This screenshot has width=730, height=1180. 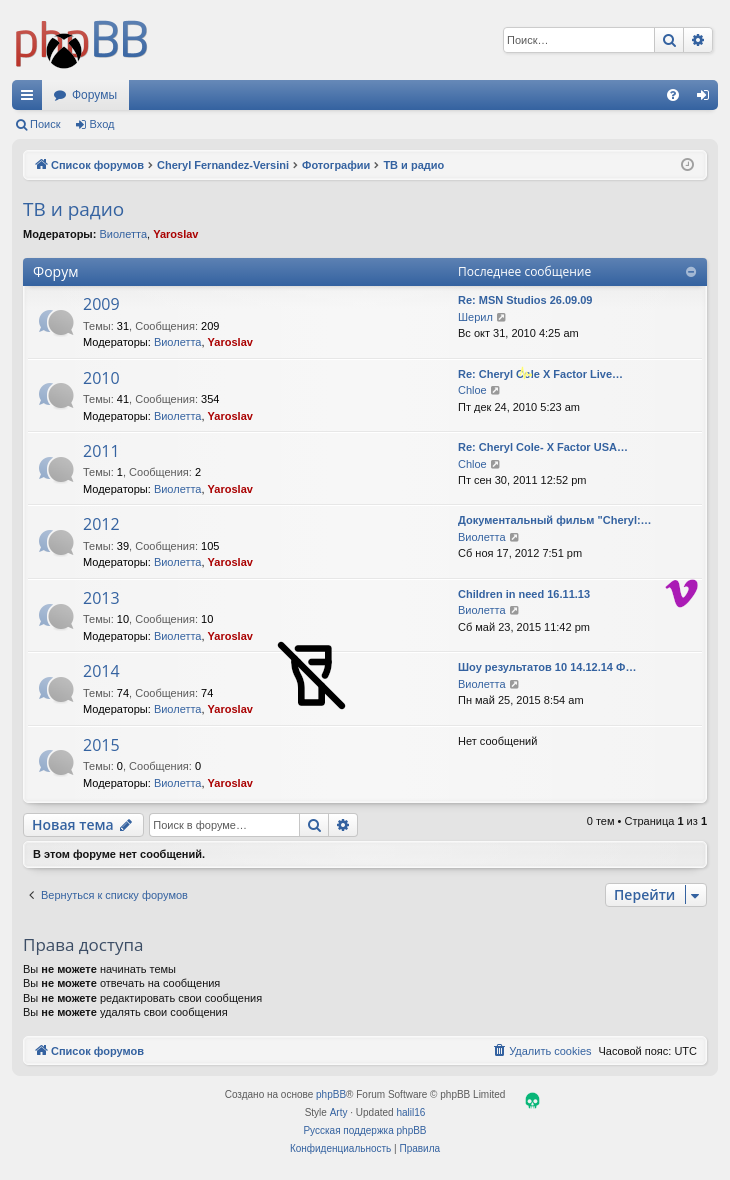 What do you see at coordinates (532, 1100) in the screenshot?
I see `indicates danger or hazardous content` at bounding box center [532, 1100].